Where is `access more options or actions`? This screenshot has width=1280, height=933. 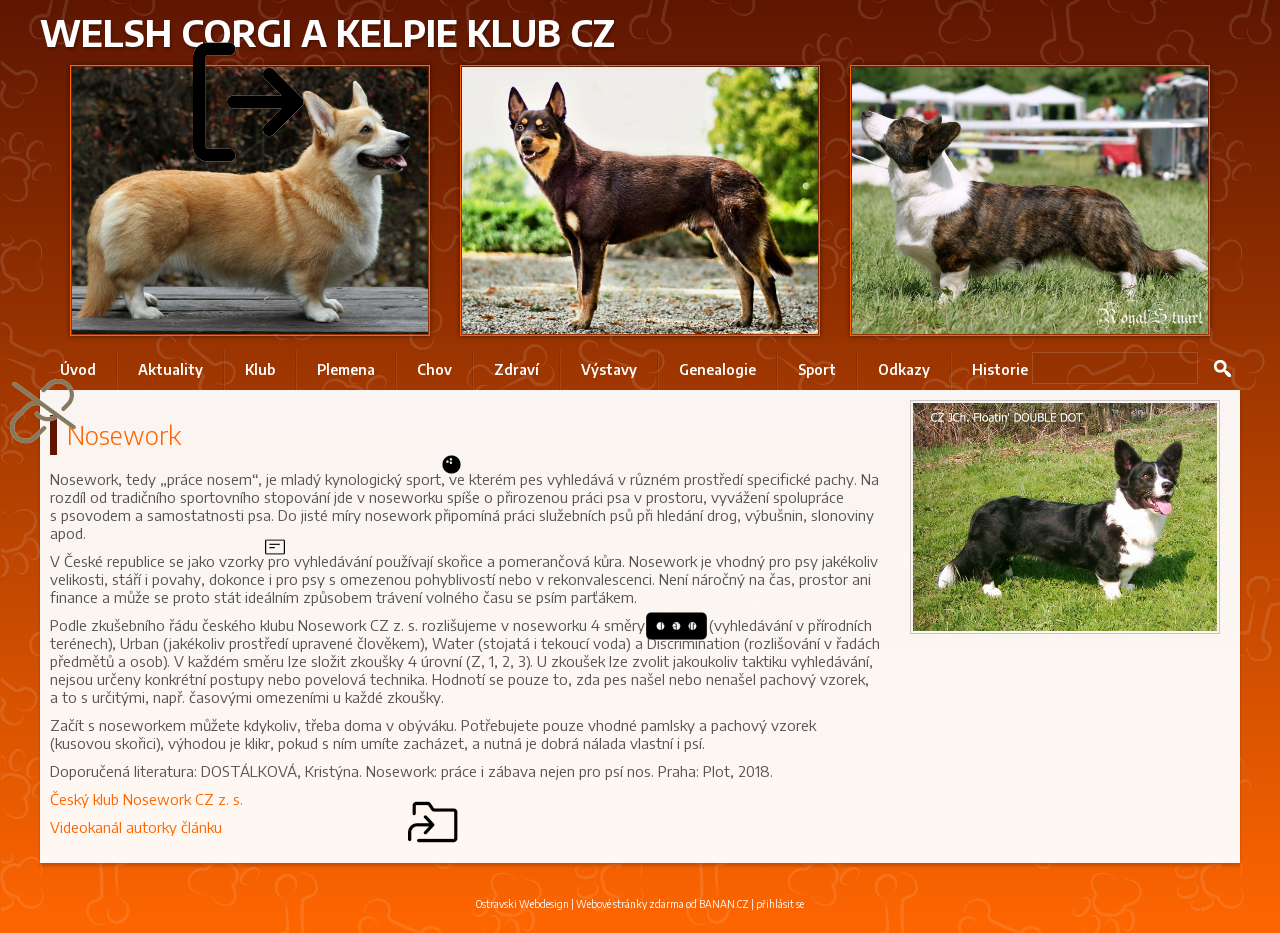
access more options or actions is located at coordinates (676, 624).